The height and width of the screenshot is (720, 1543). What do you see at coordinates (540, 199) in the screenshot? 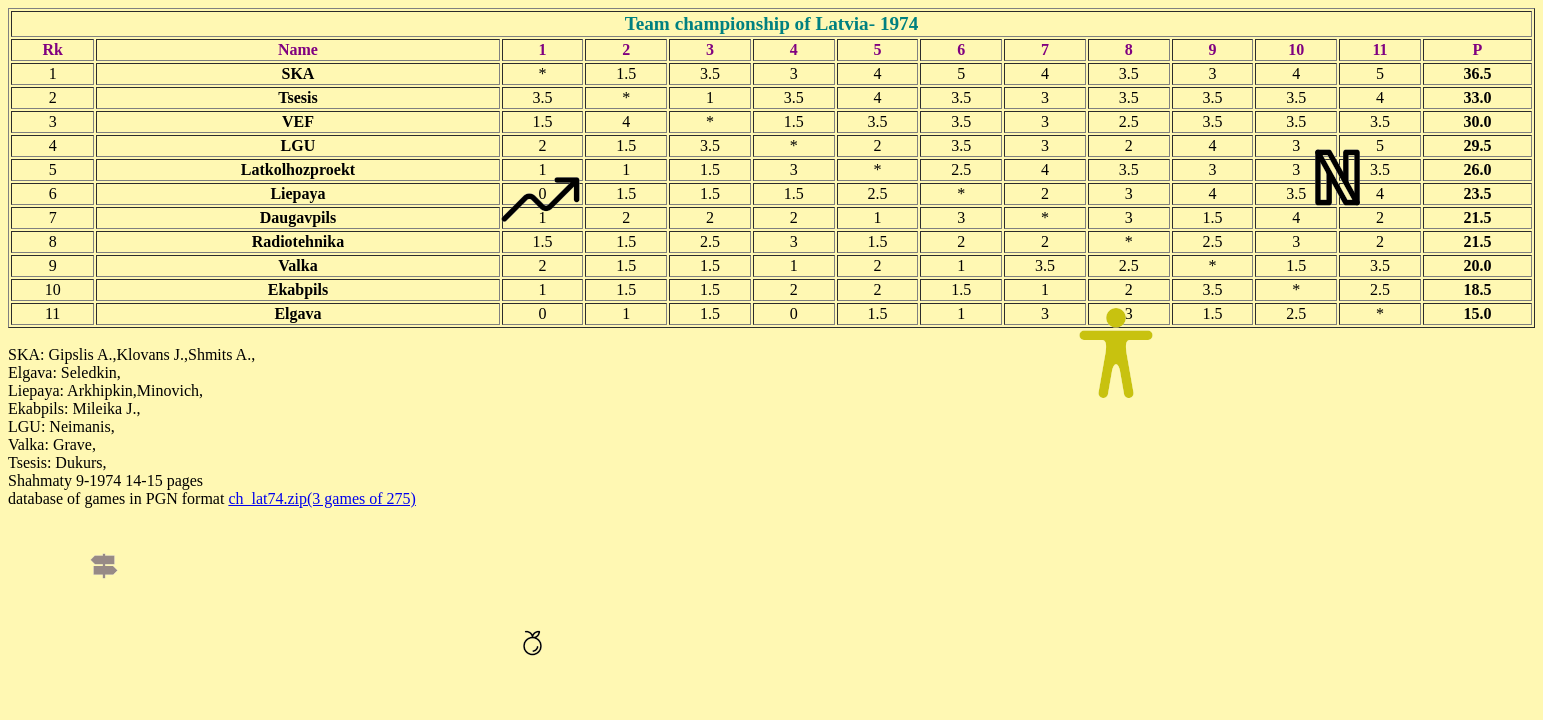
I see `view trending or popular content` at bounding box center [540, 199].